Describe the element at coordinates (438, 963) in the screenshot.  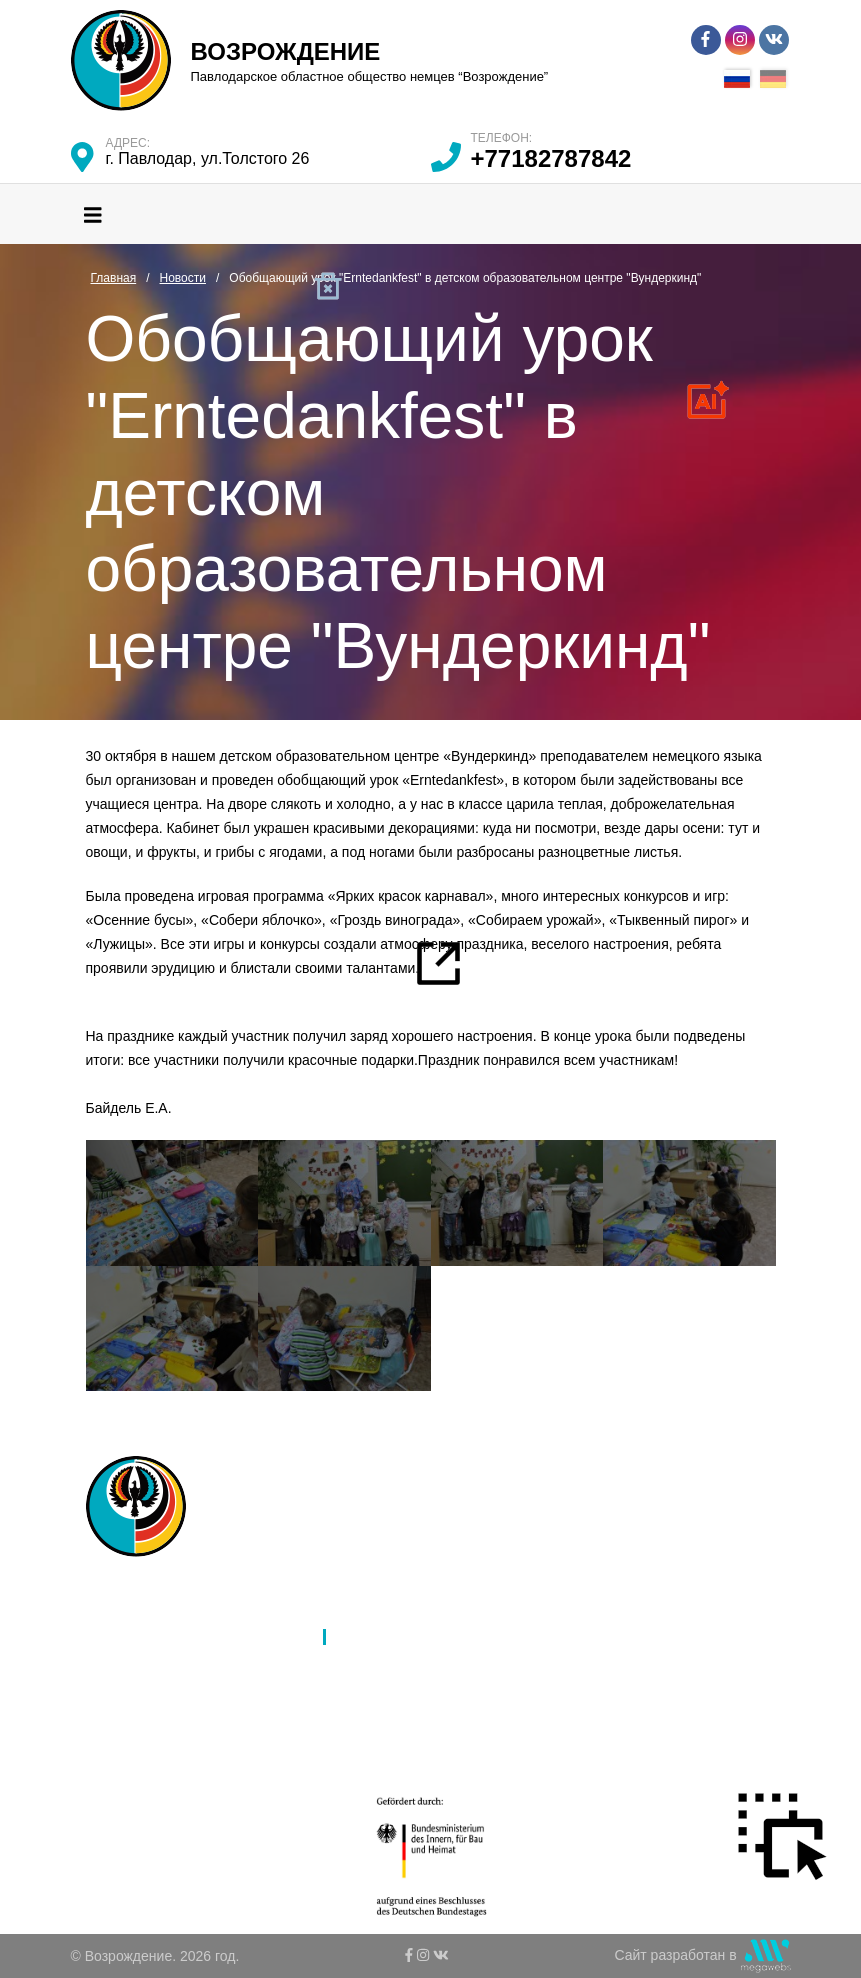
I see `open link in a new window or tab` at that location.